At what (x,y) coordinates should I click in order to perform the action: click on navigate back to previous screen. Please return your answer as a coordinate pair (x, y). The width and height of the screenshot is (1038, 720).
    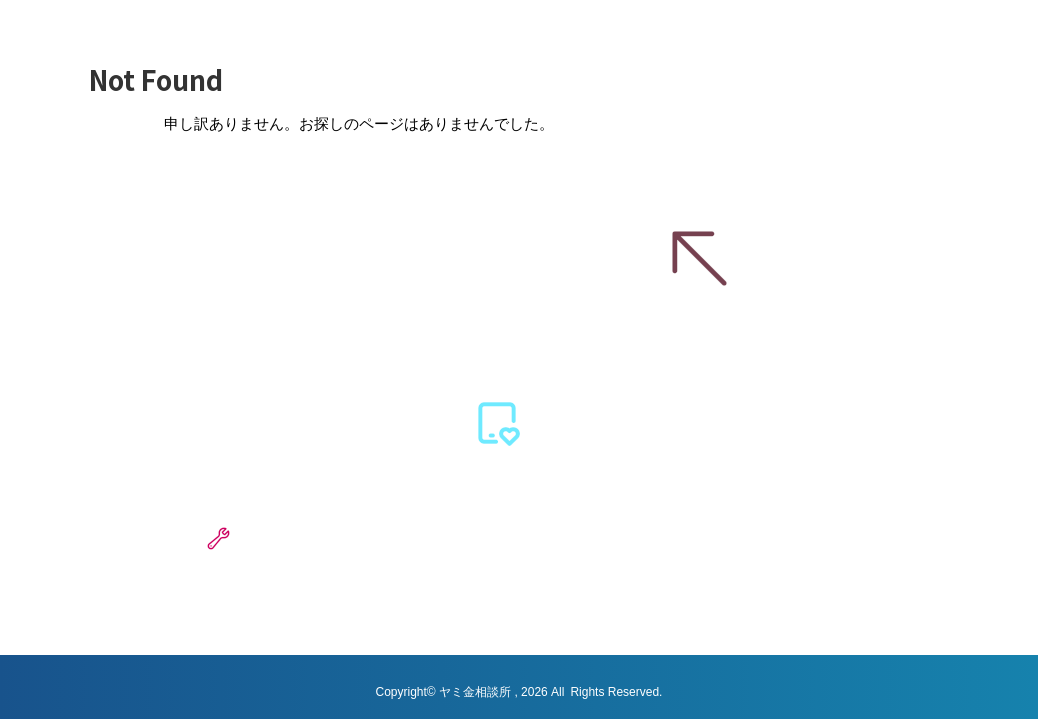
    Looking at the image, I should click on (699, 258).